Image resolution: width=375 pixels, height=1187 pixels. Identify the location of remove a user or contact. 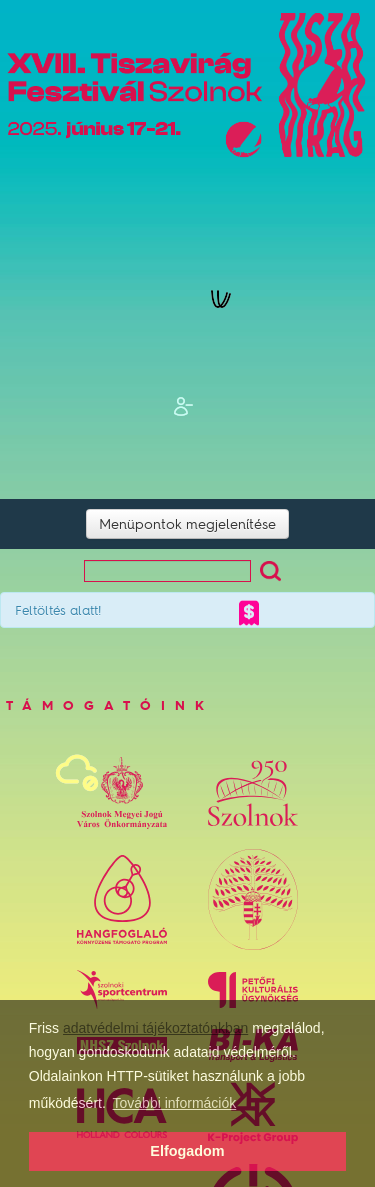
(182, 406).